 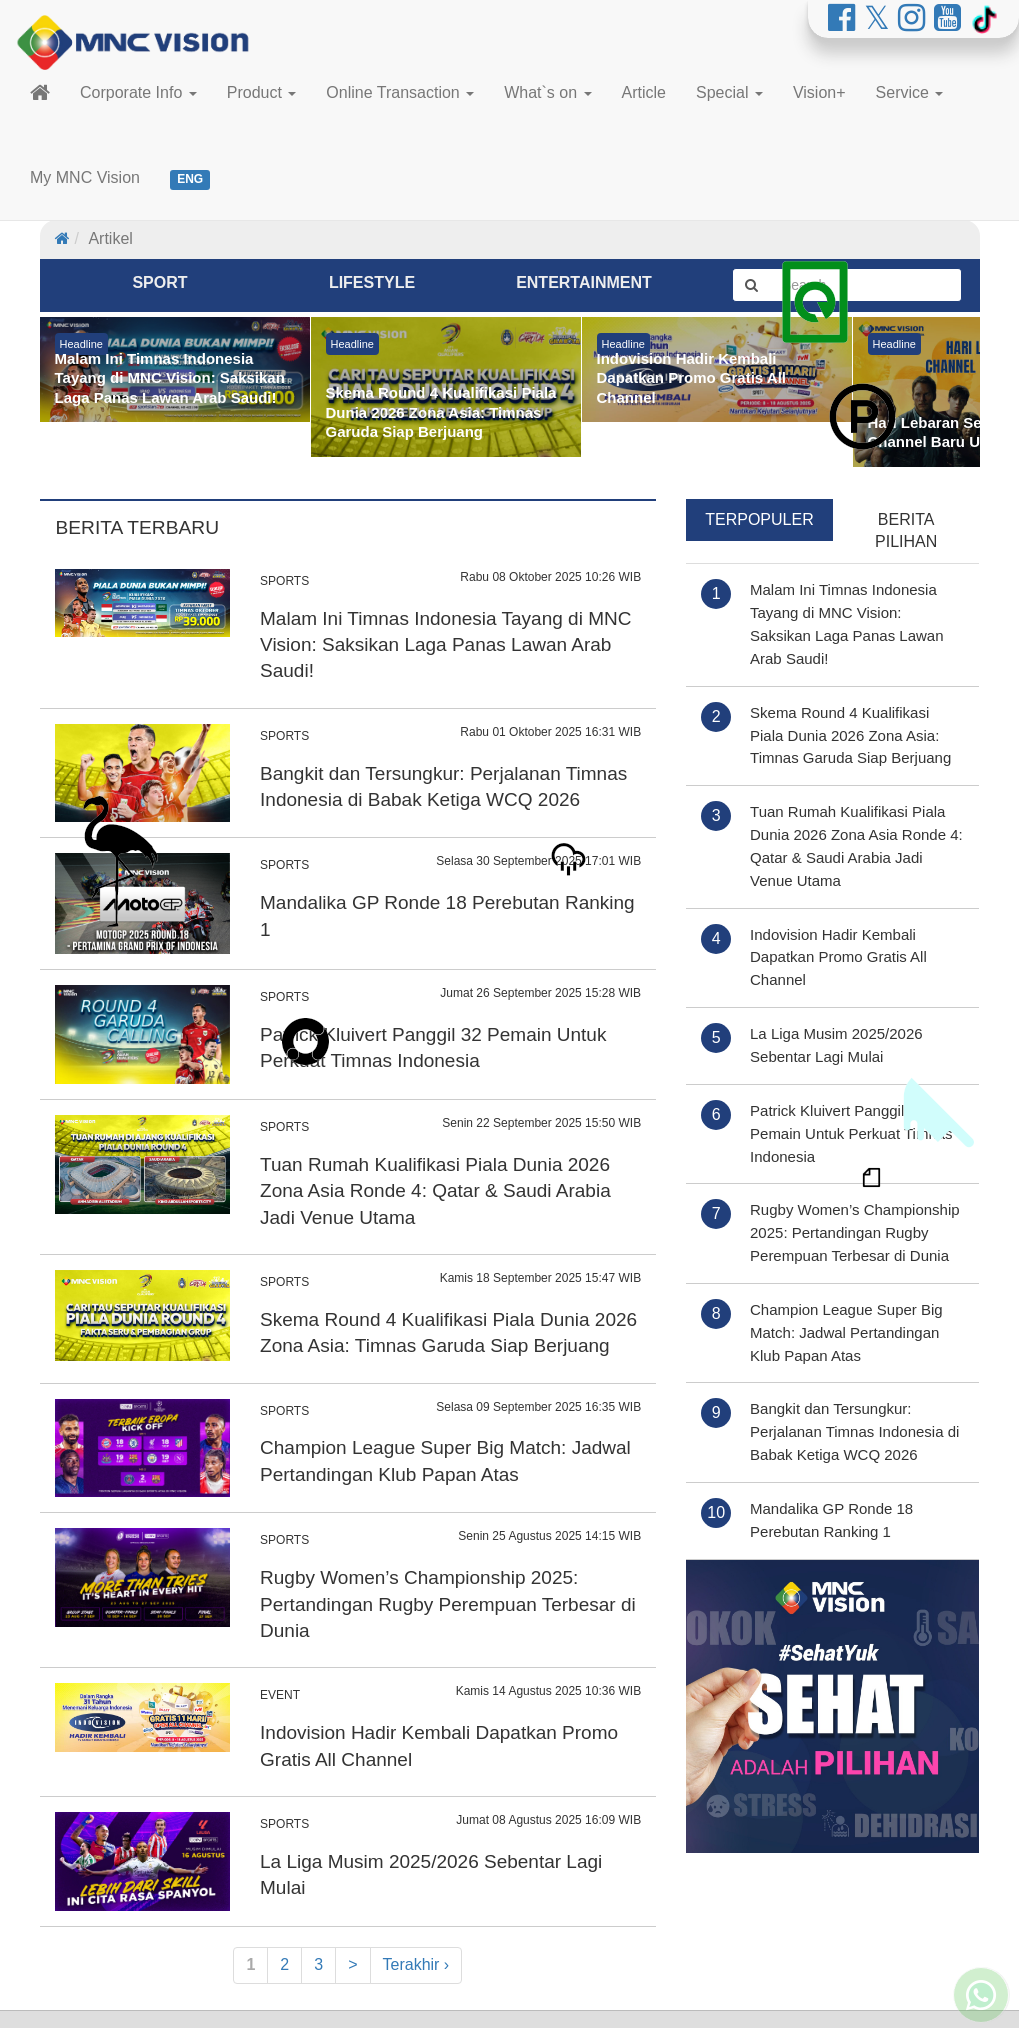 I want to click on google marketing platform logo, so click(x=305, y=1041).